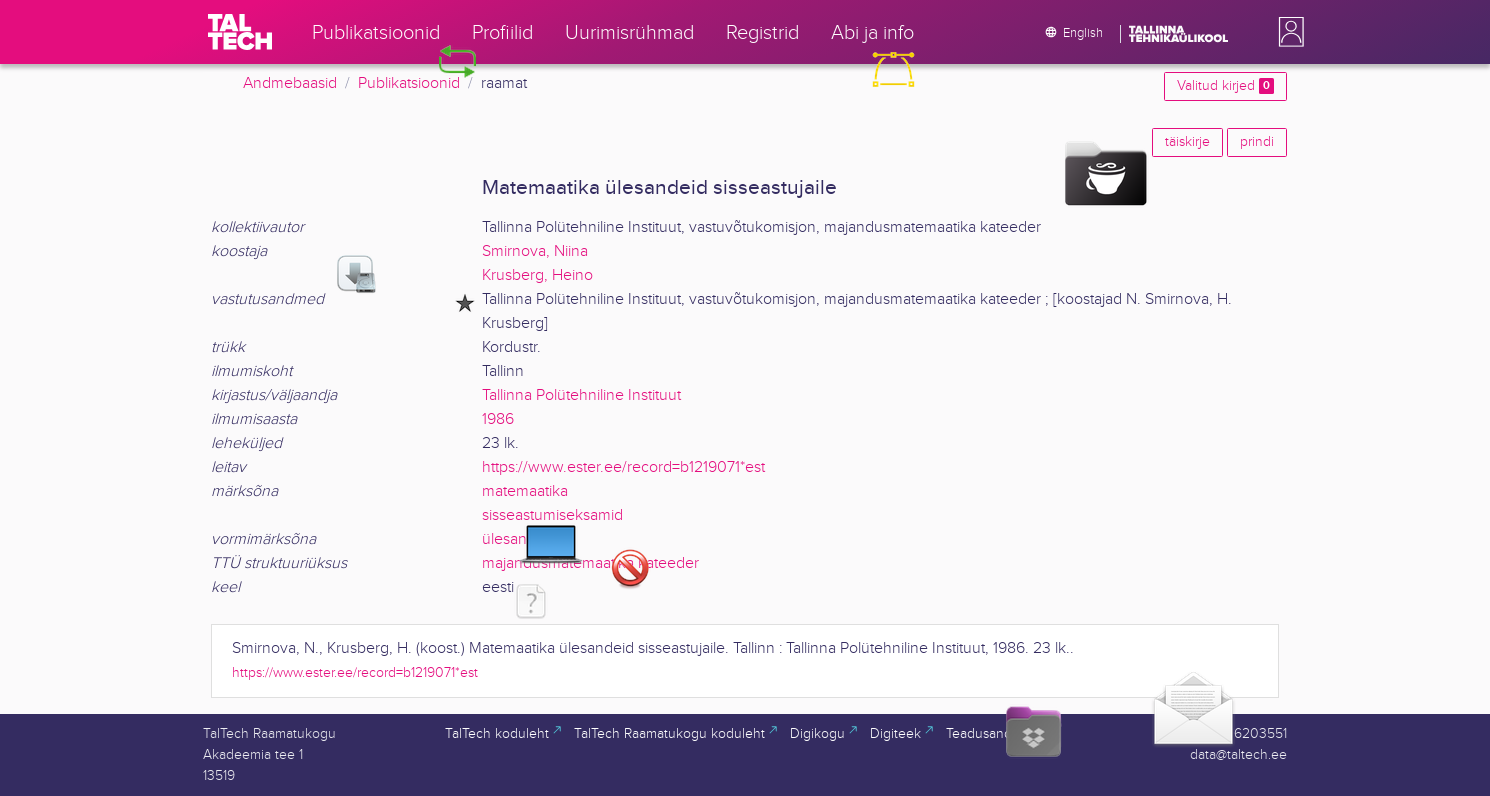  What do you see at coordinates (457, 61) in the screenshot?
I see `sync or refresh email messages` at bounding box center [457, 61].